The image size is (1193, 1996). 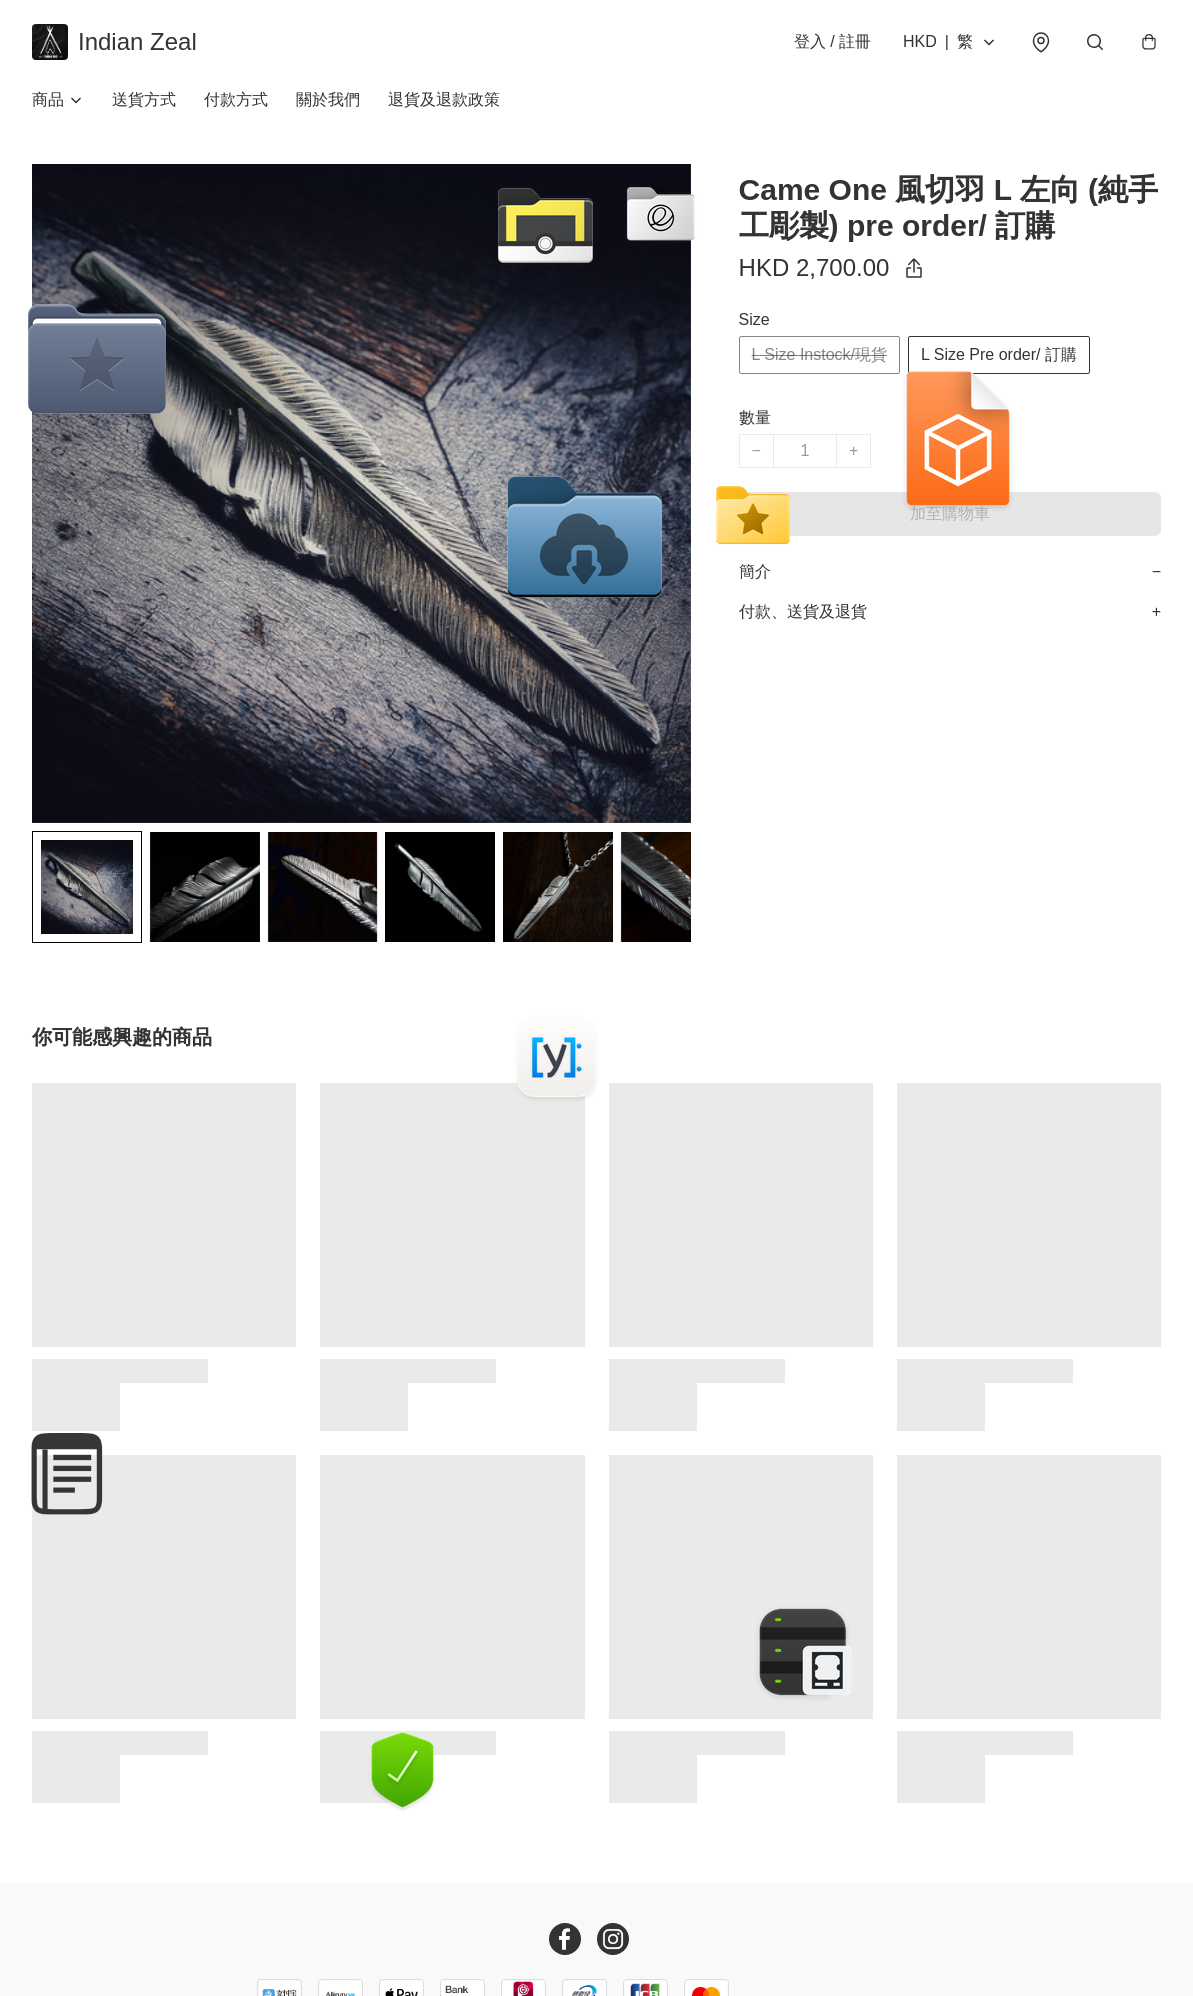 I want to click on open a blender 3d project file, so click(x=958, y=441).